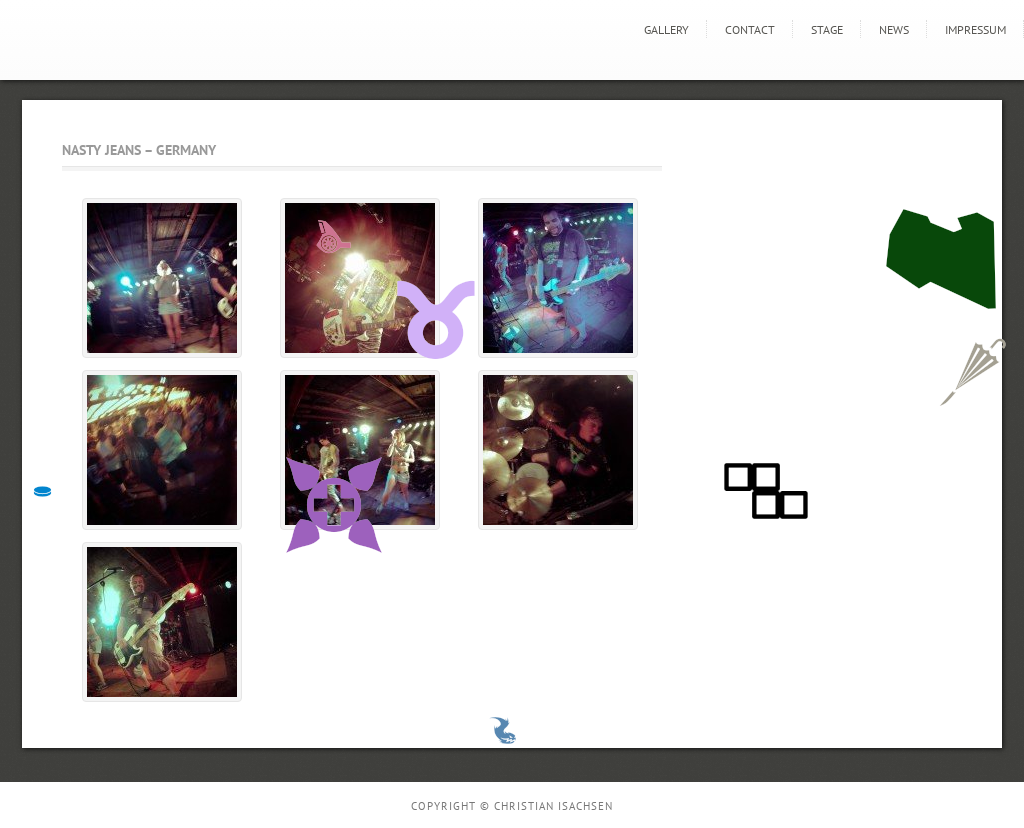 The width and height of the screenshot is (1024, 828). What do you see at coordinates (436, 320) in the screenshot?
I see `taurus zodiac sign indicator` at bounding box center [436, 320].